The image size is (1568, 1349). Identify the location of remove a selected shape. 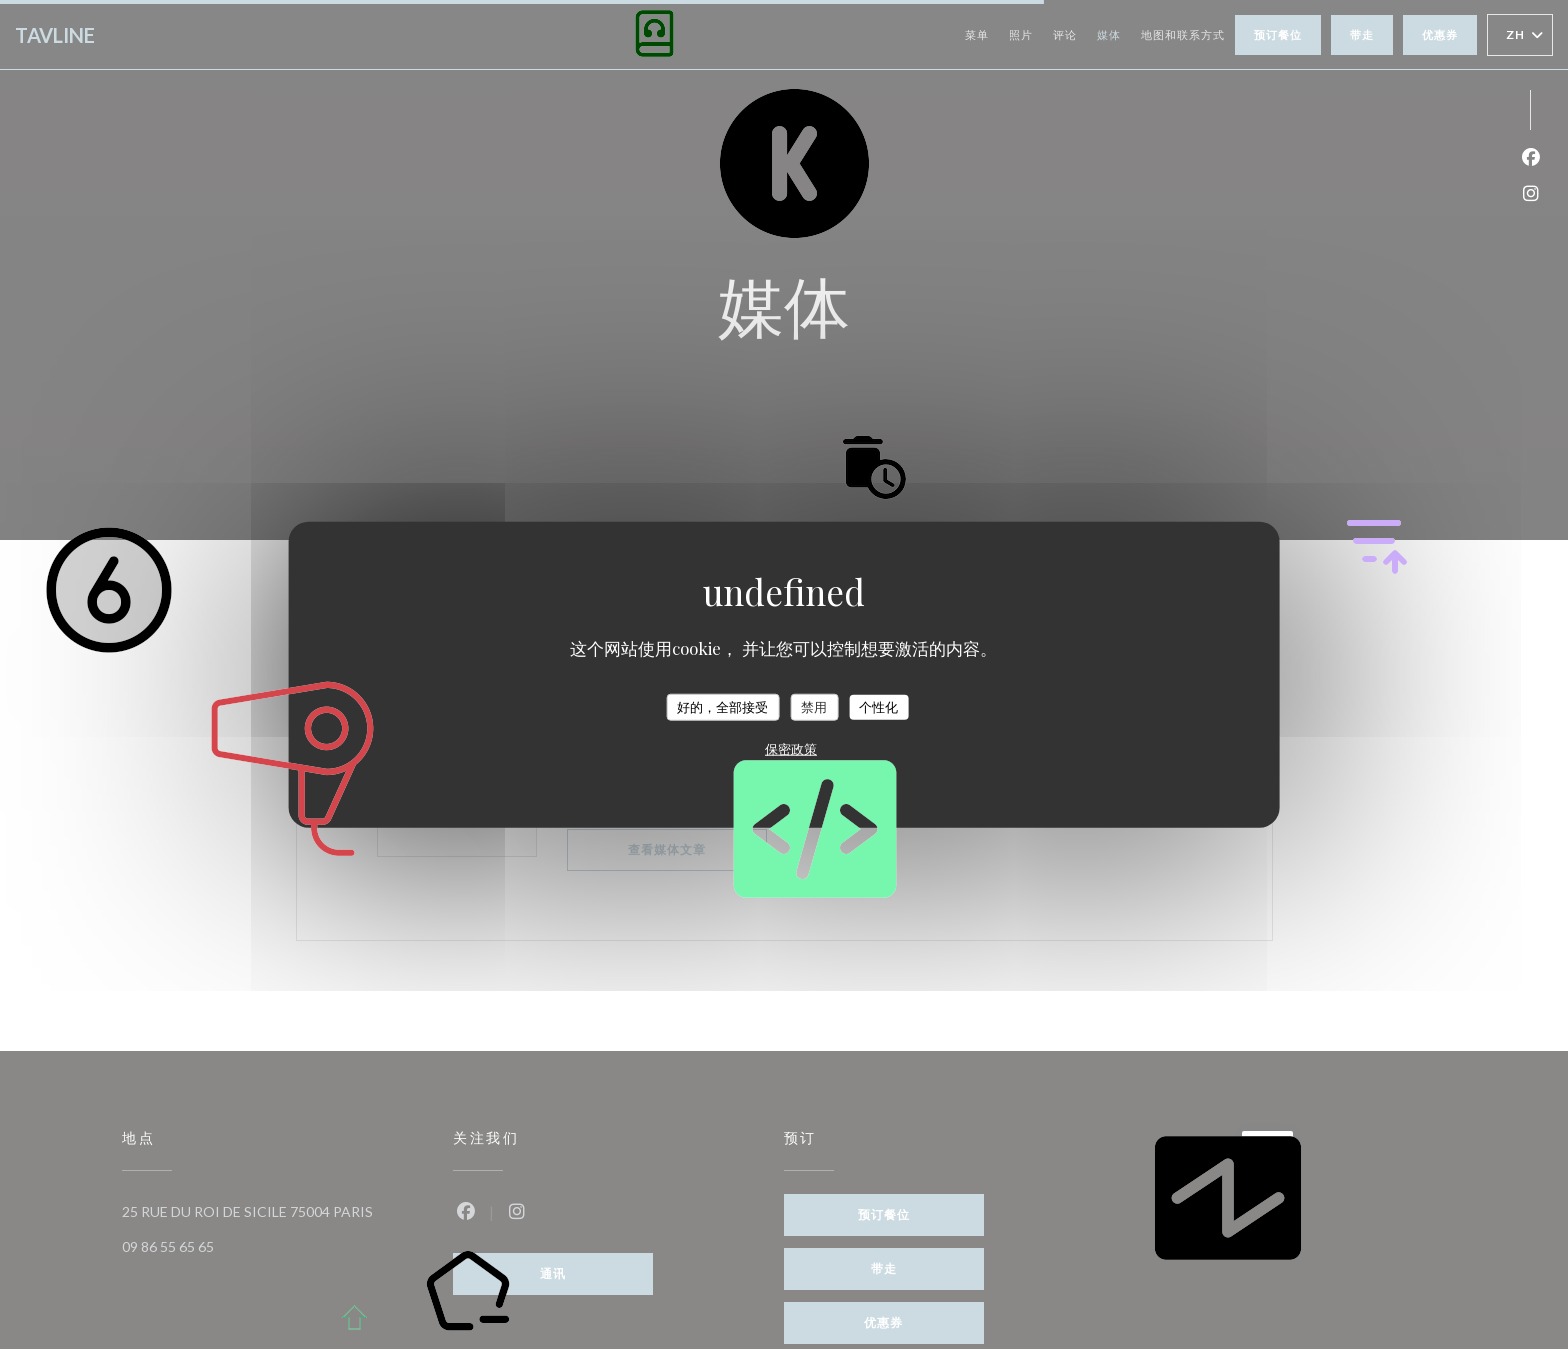
(468, 1293).